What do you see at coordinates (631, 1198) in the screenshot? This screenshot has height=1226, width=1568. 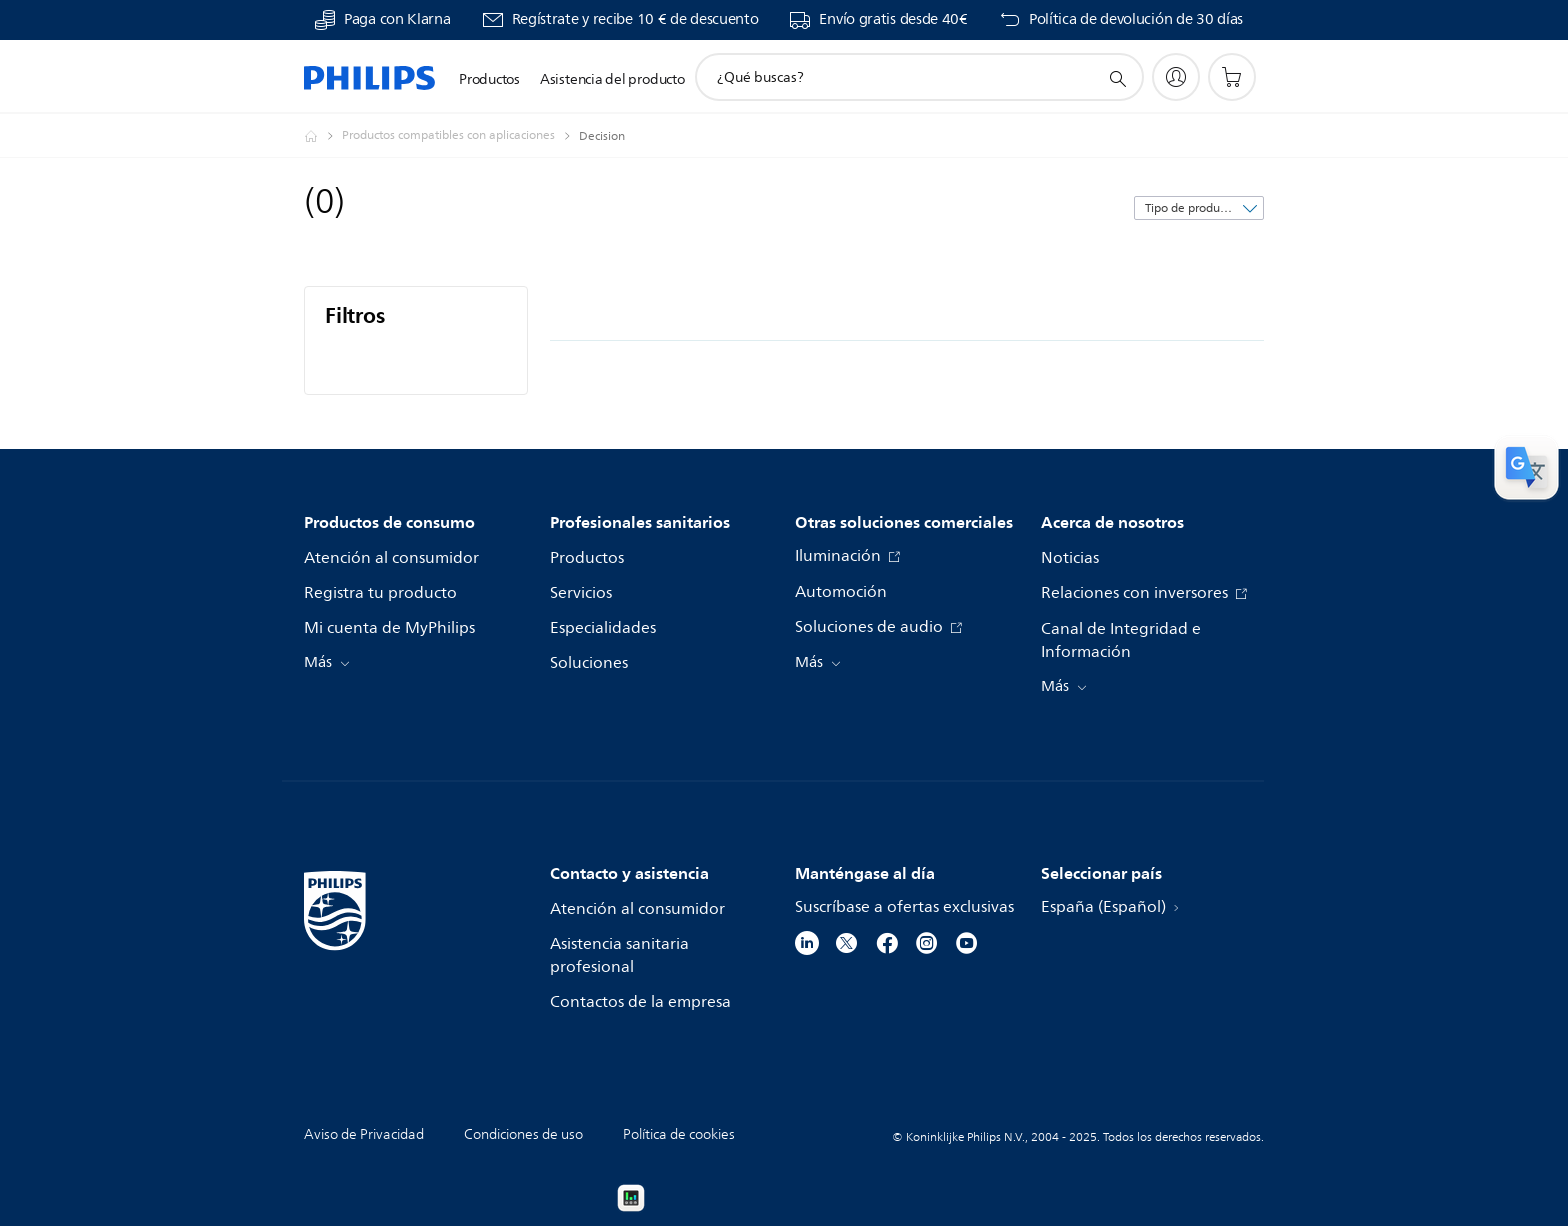 I see `open carla audio plugin host control panel` at bounding box center [631, 1198].